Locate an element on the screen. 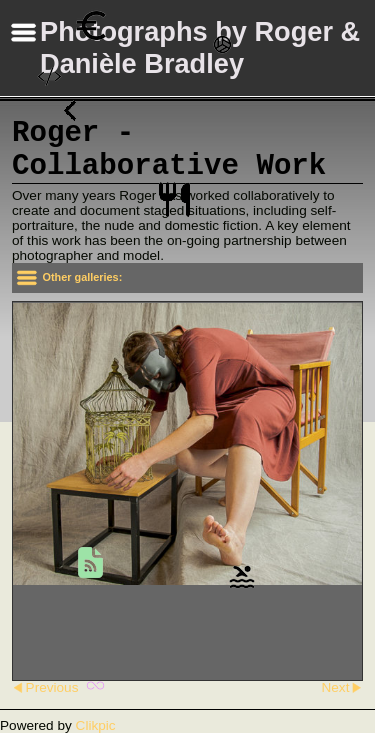  access RSS feed file is located at coordinates (90, 562).